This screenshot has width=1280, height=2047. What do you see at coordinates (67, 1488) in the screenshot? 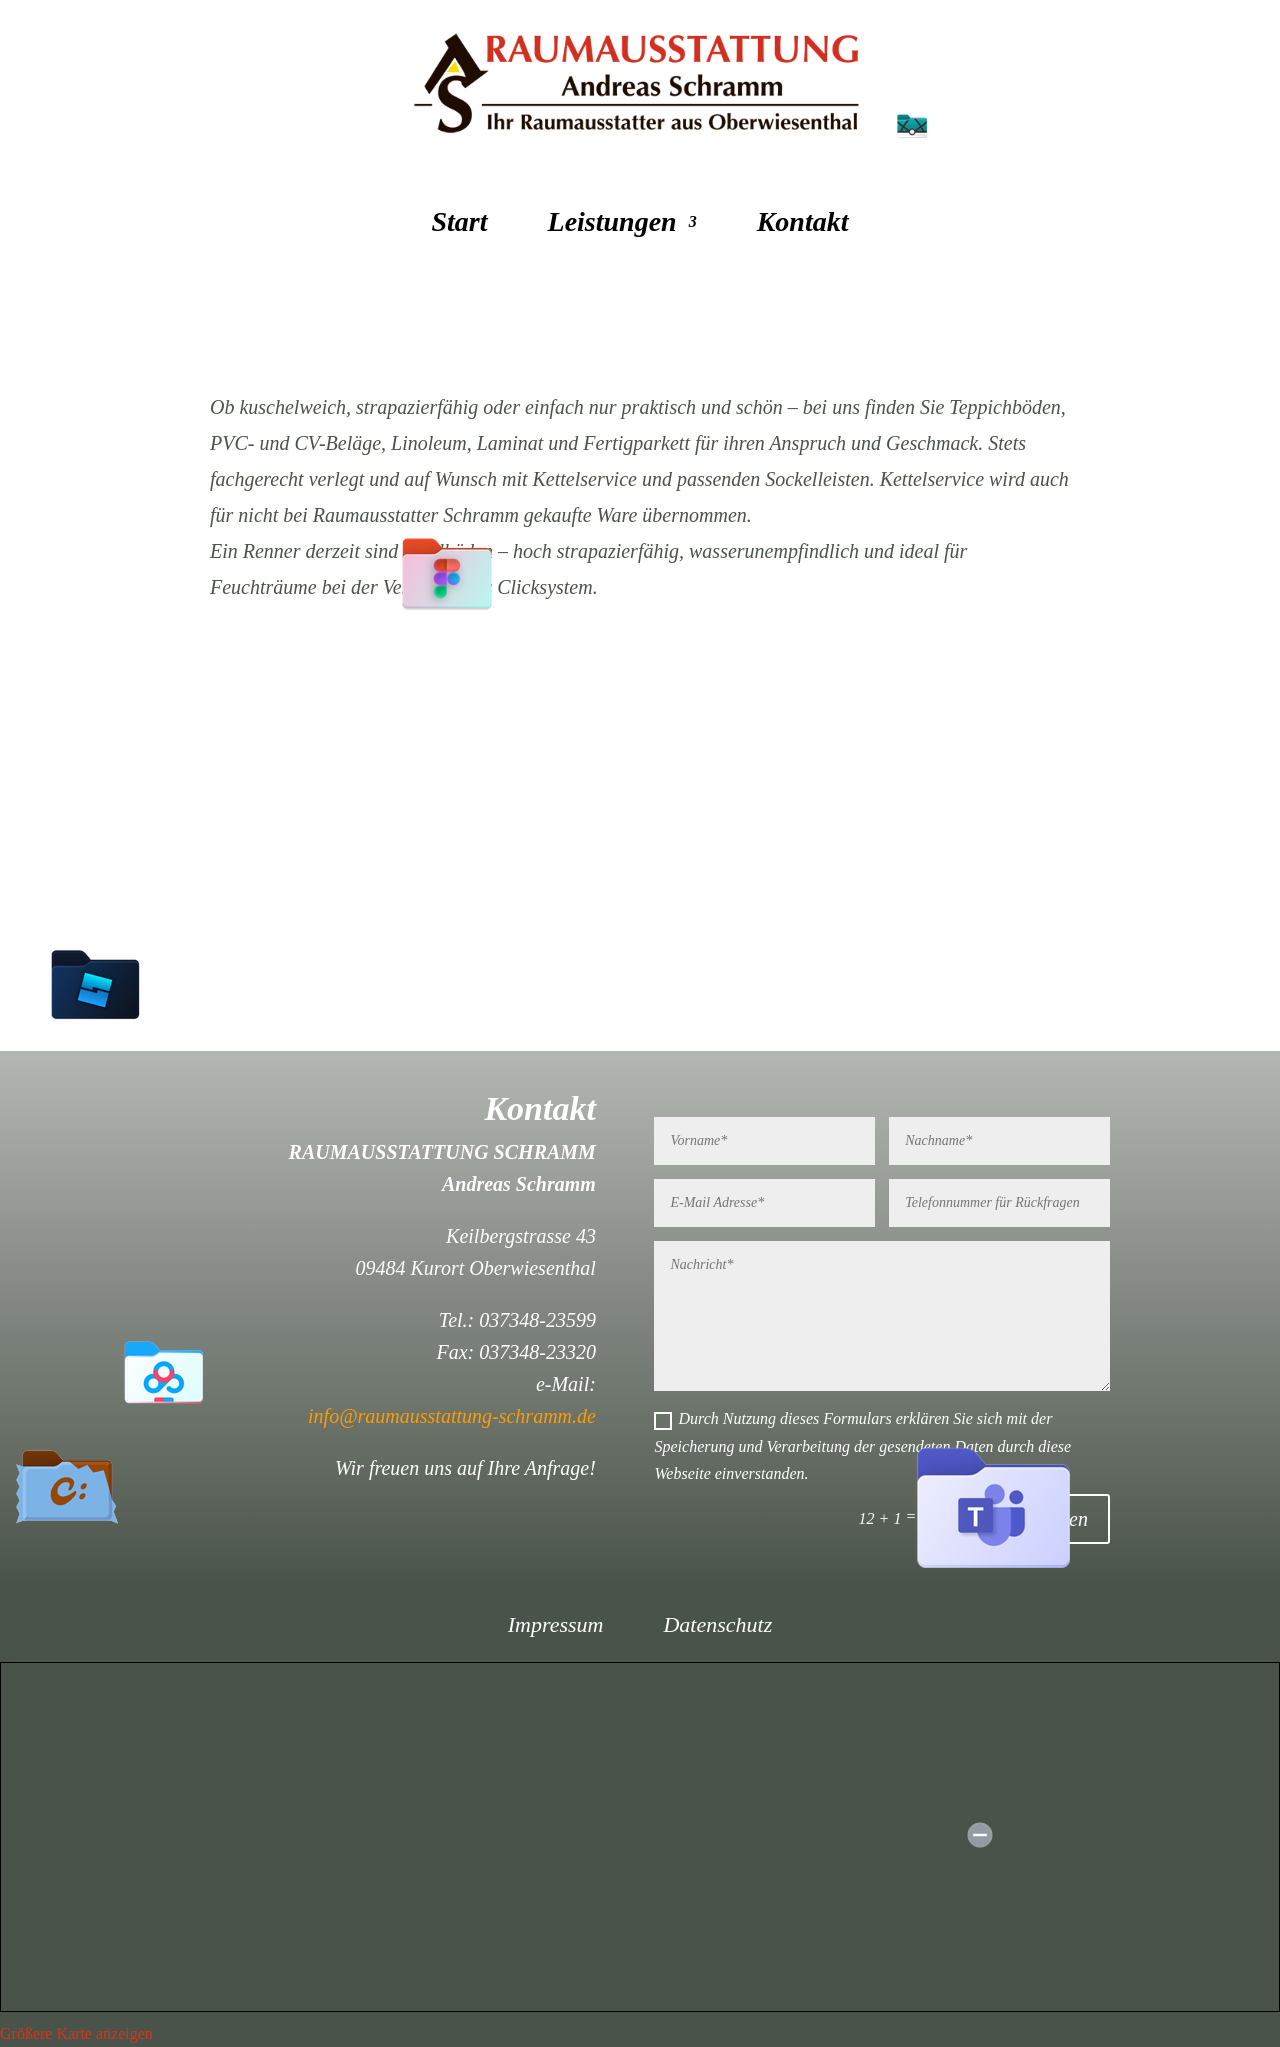
I see `folder containing chocolatey package manager files` at bounding box center [67, 1488].